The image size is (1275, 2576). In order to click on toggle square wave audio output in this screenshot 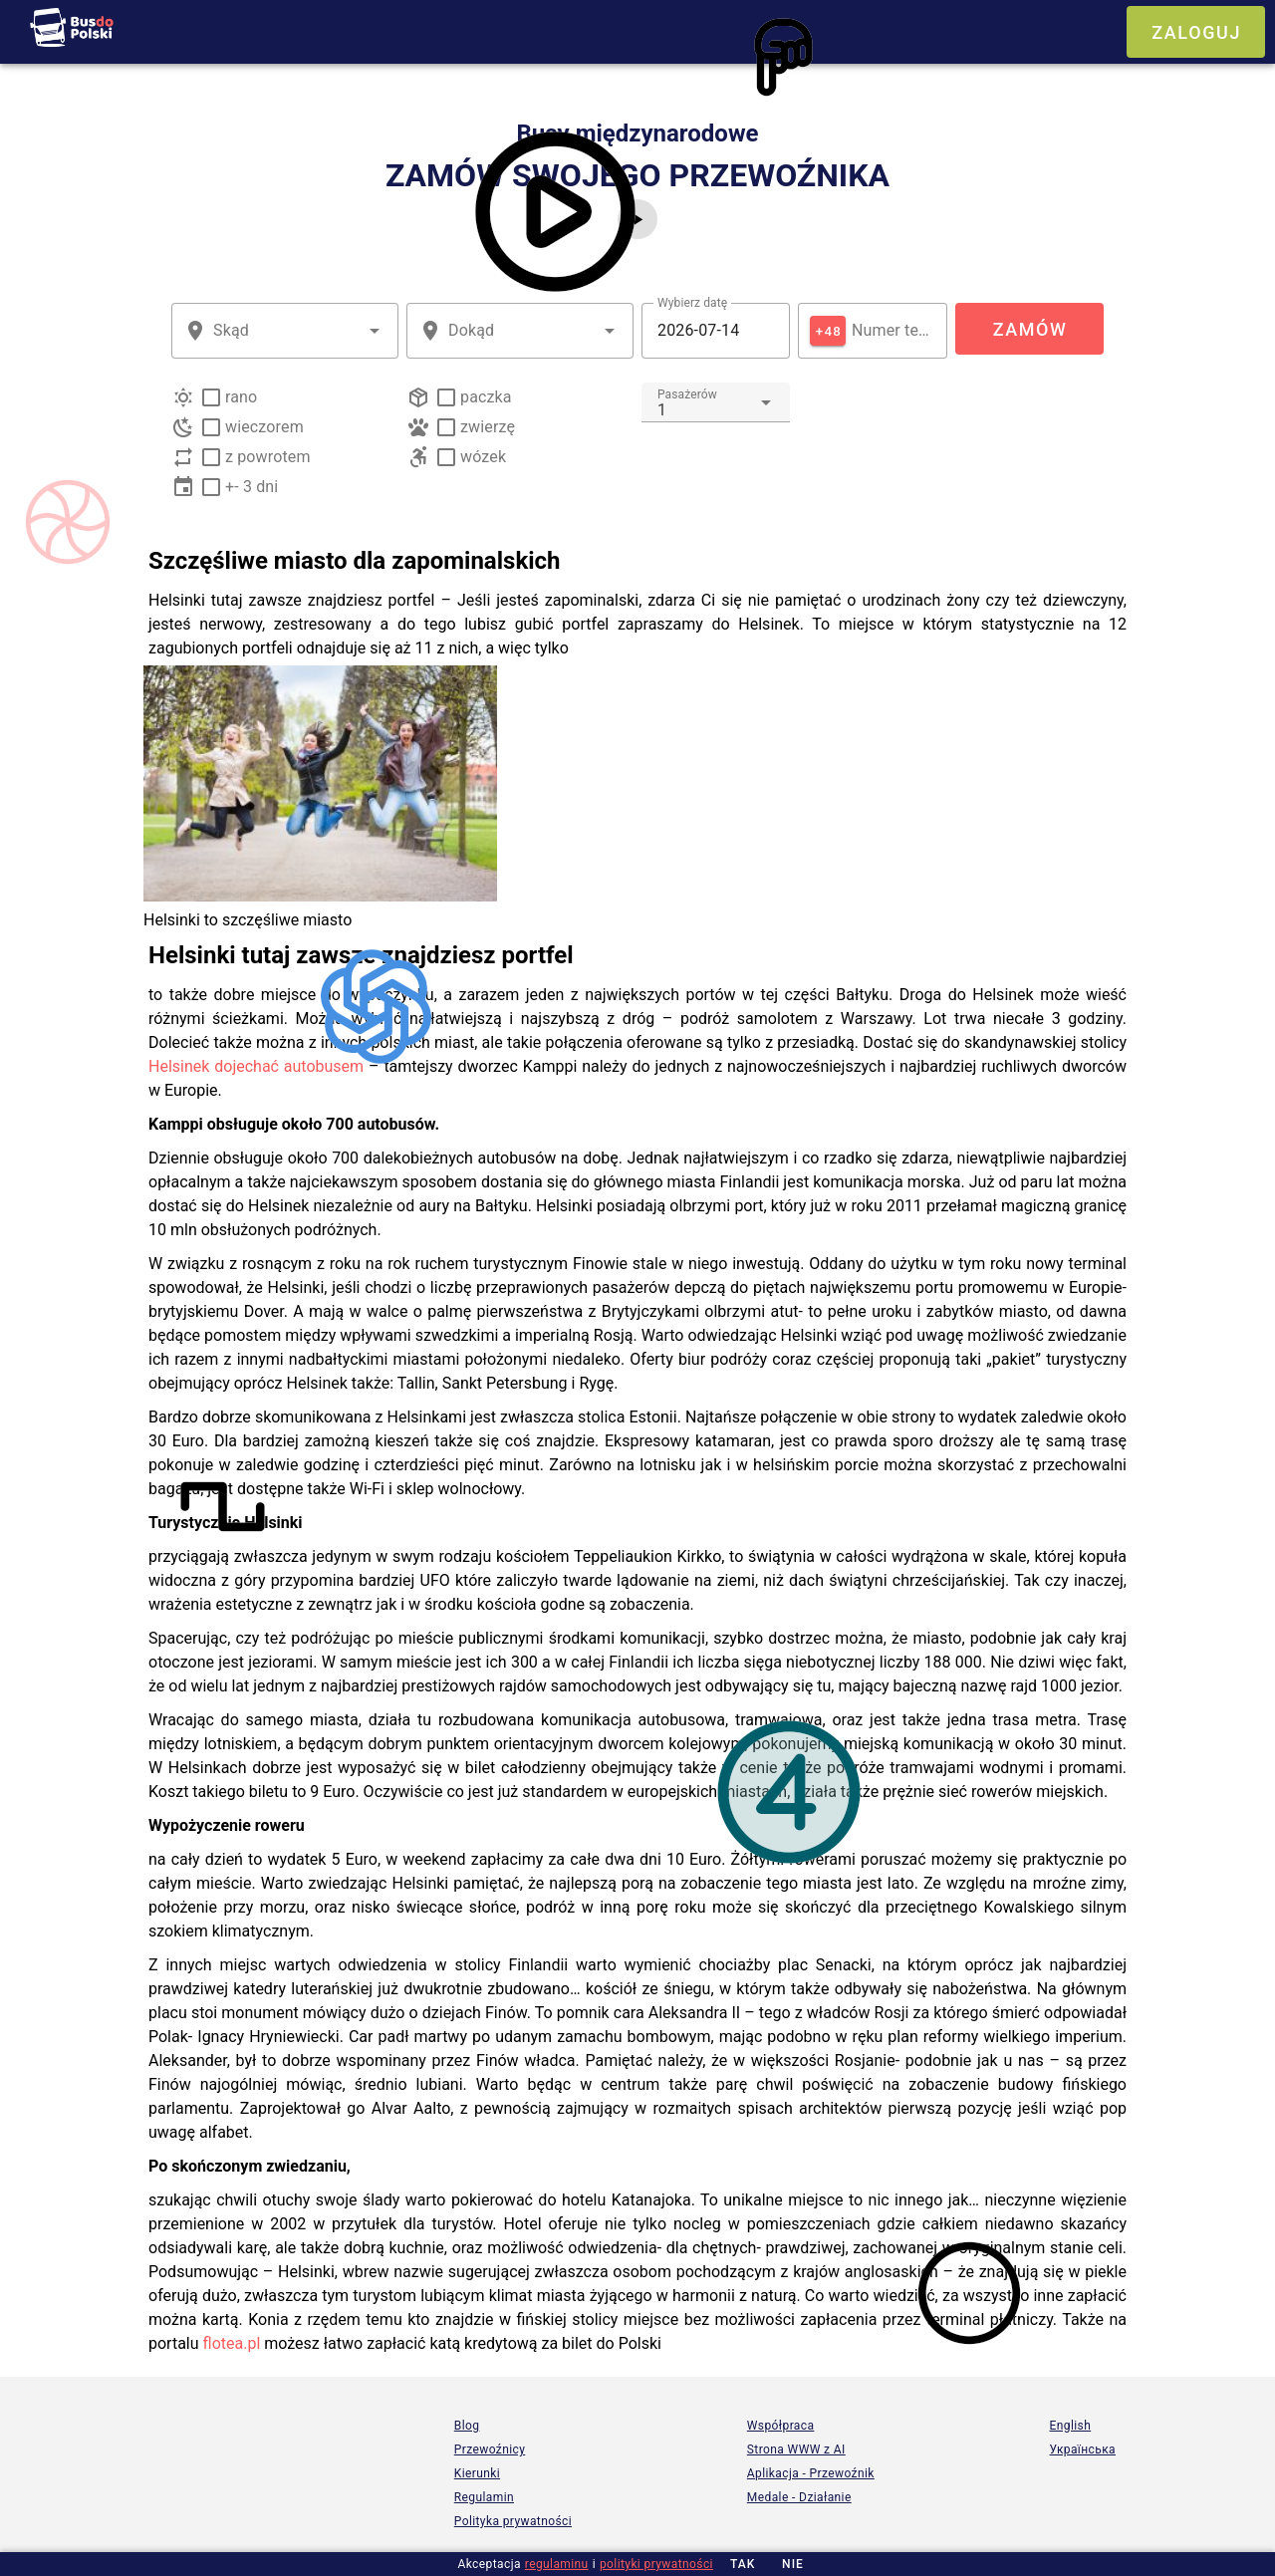, I will do `click(222, 1506)`.